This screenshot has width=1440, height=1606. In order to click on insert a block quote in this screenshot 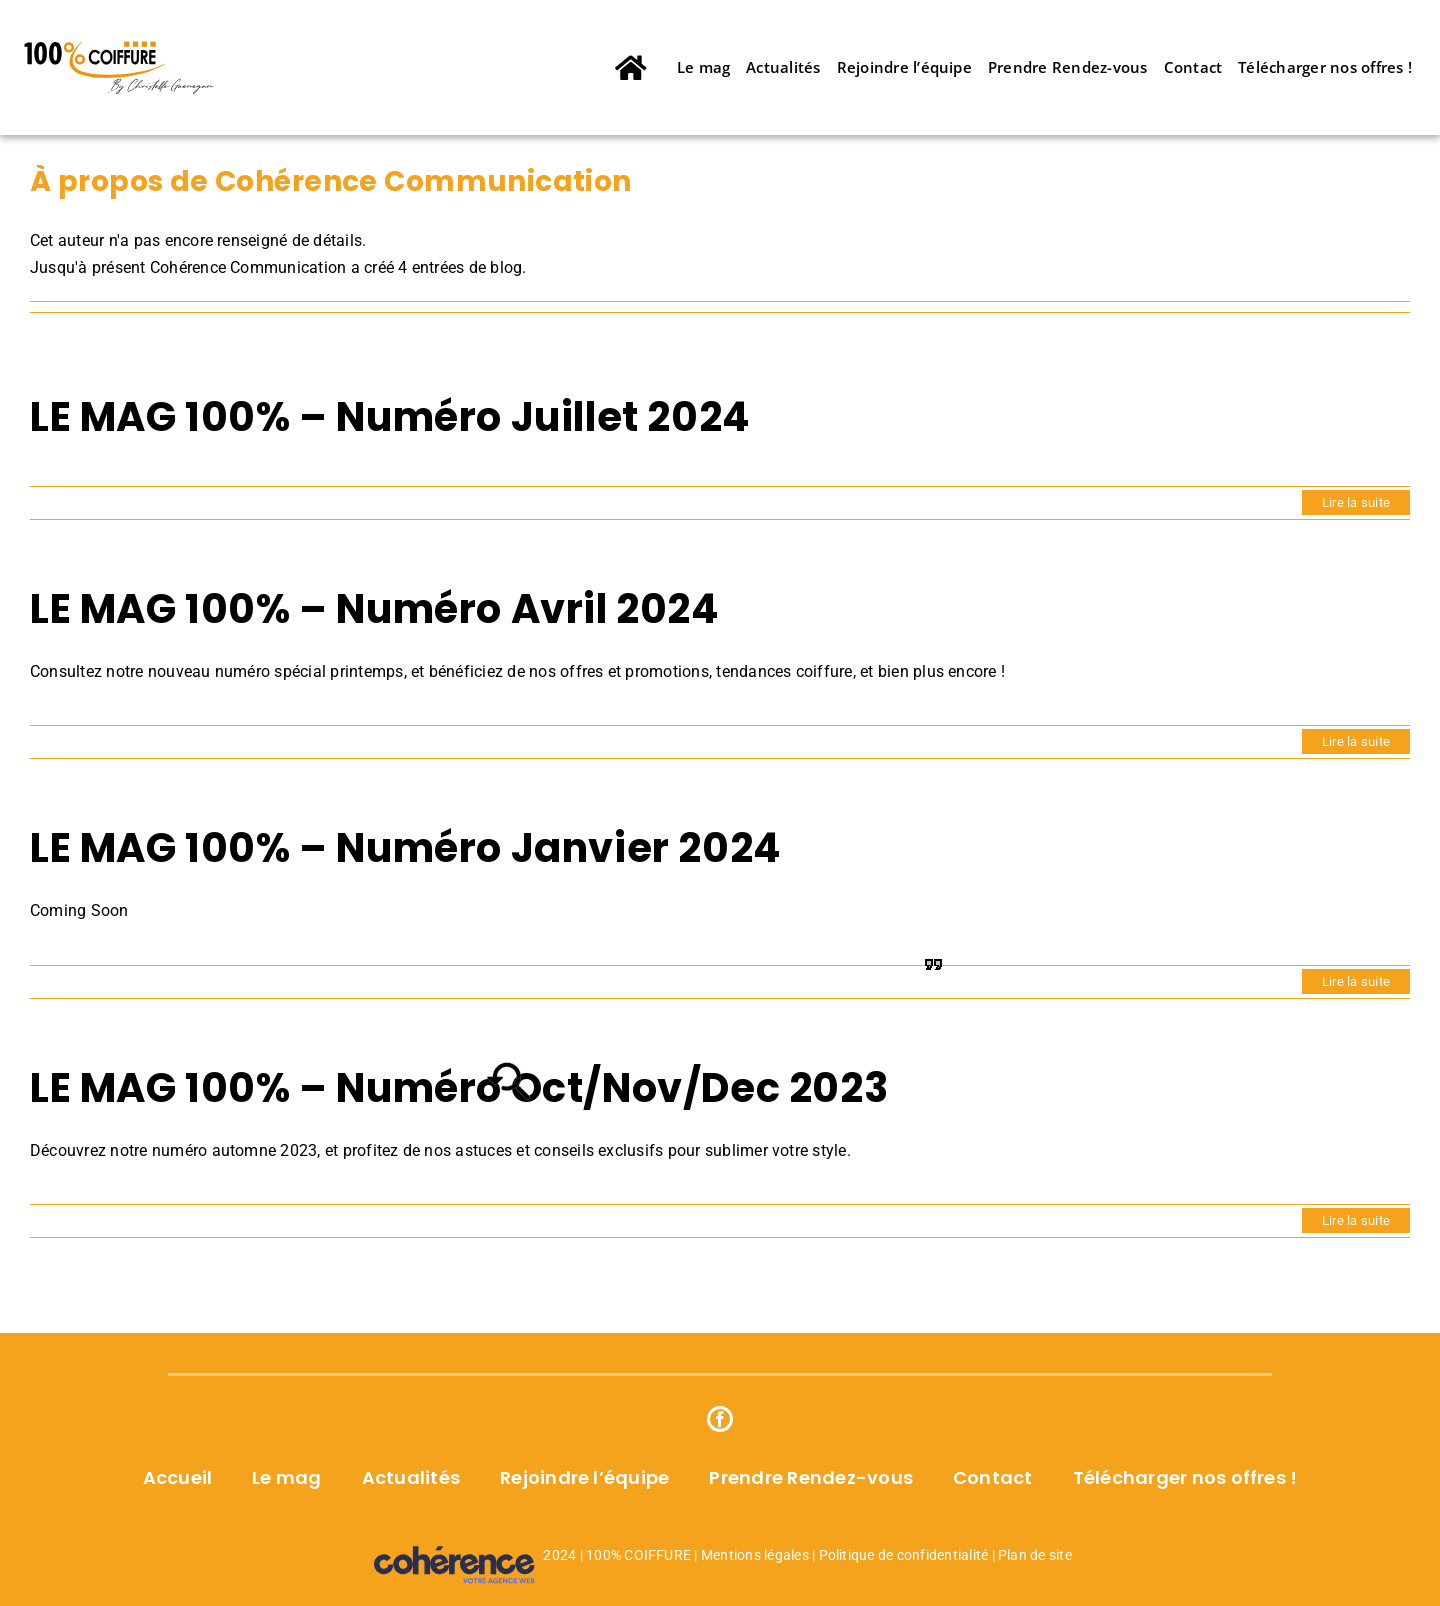, I will do `click(933, 964)`.